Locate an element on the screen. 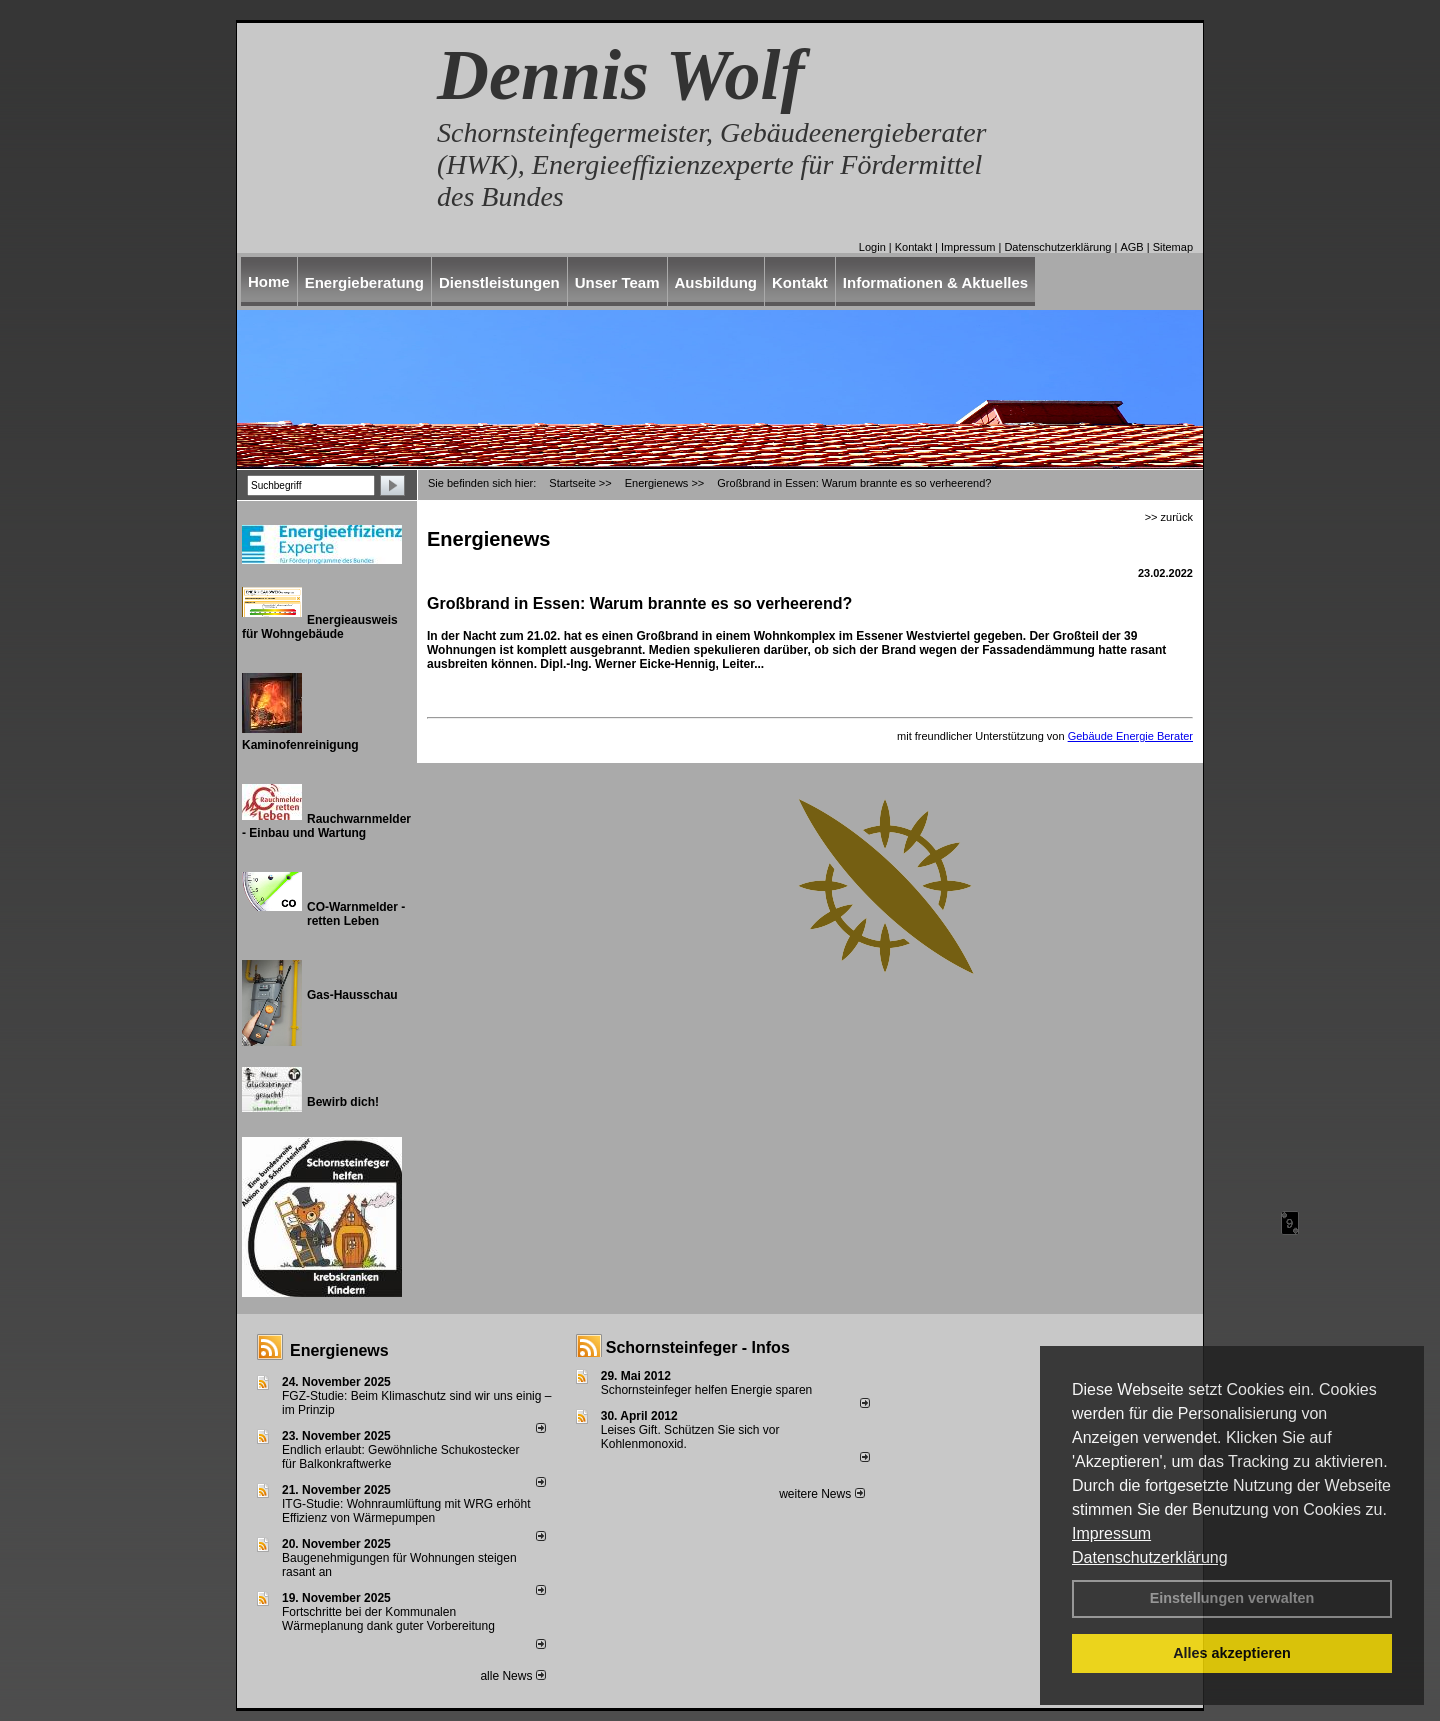 This screenshot has height=1721, width=1440. select the 9 of spades card is located at coordinates (1290, 1223).